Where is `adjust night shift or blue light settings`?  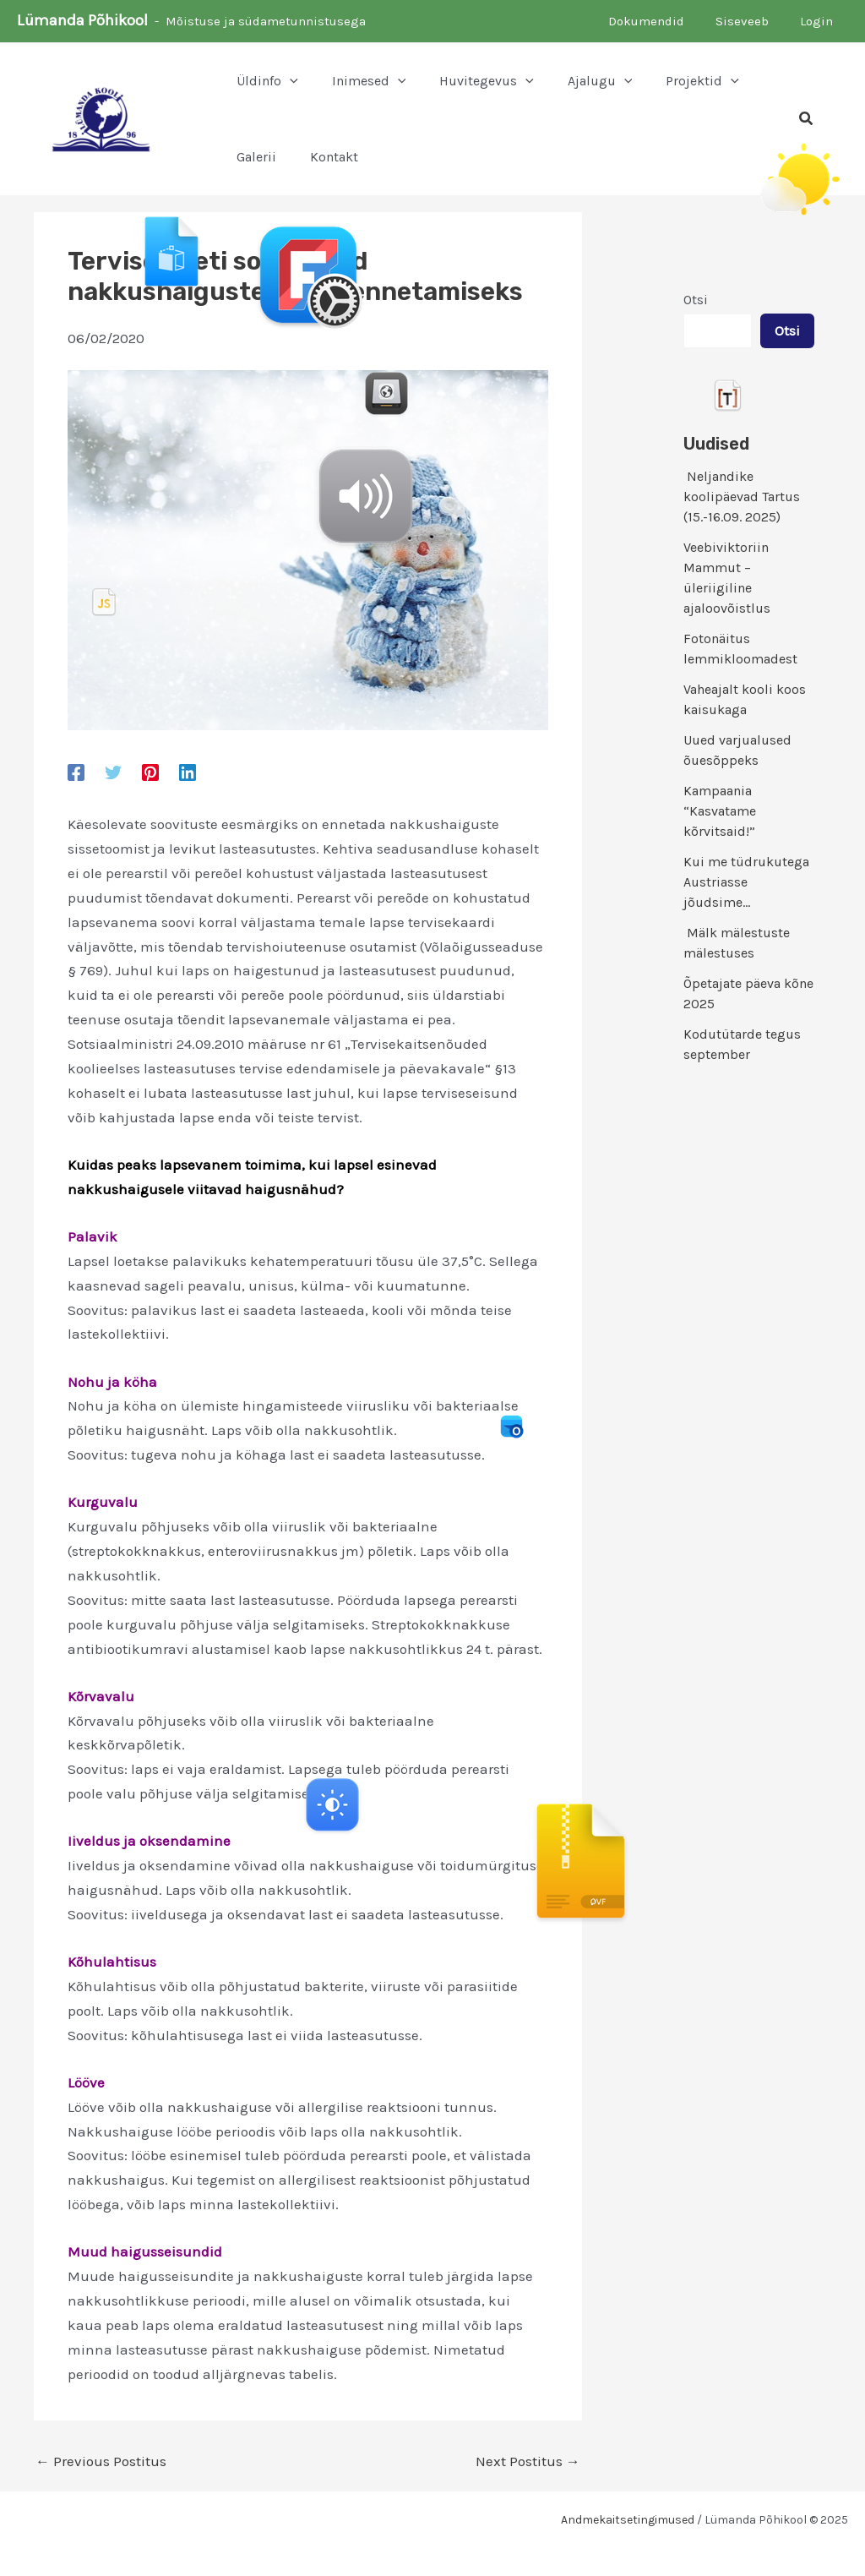
adjust night shift or blue light settings is located at coordinates (332, 1805).